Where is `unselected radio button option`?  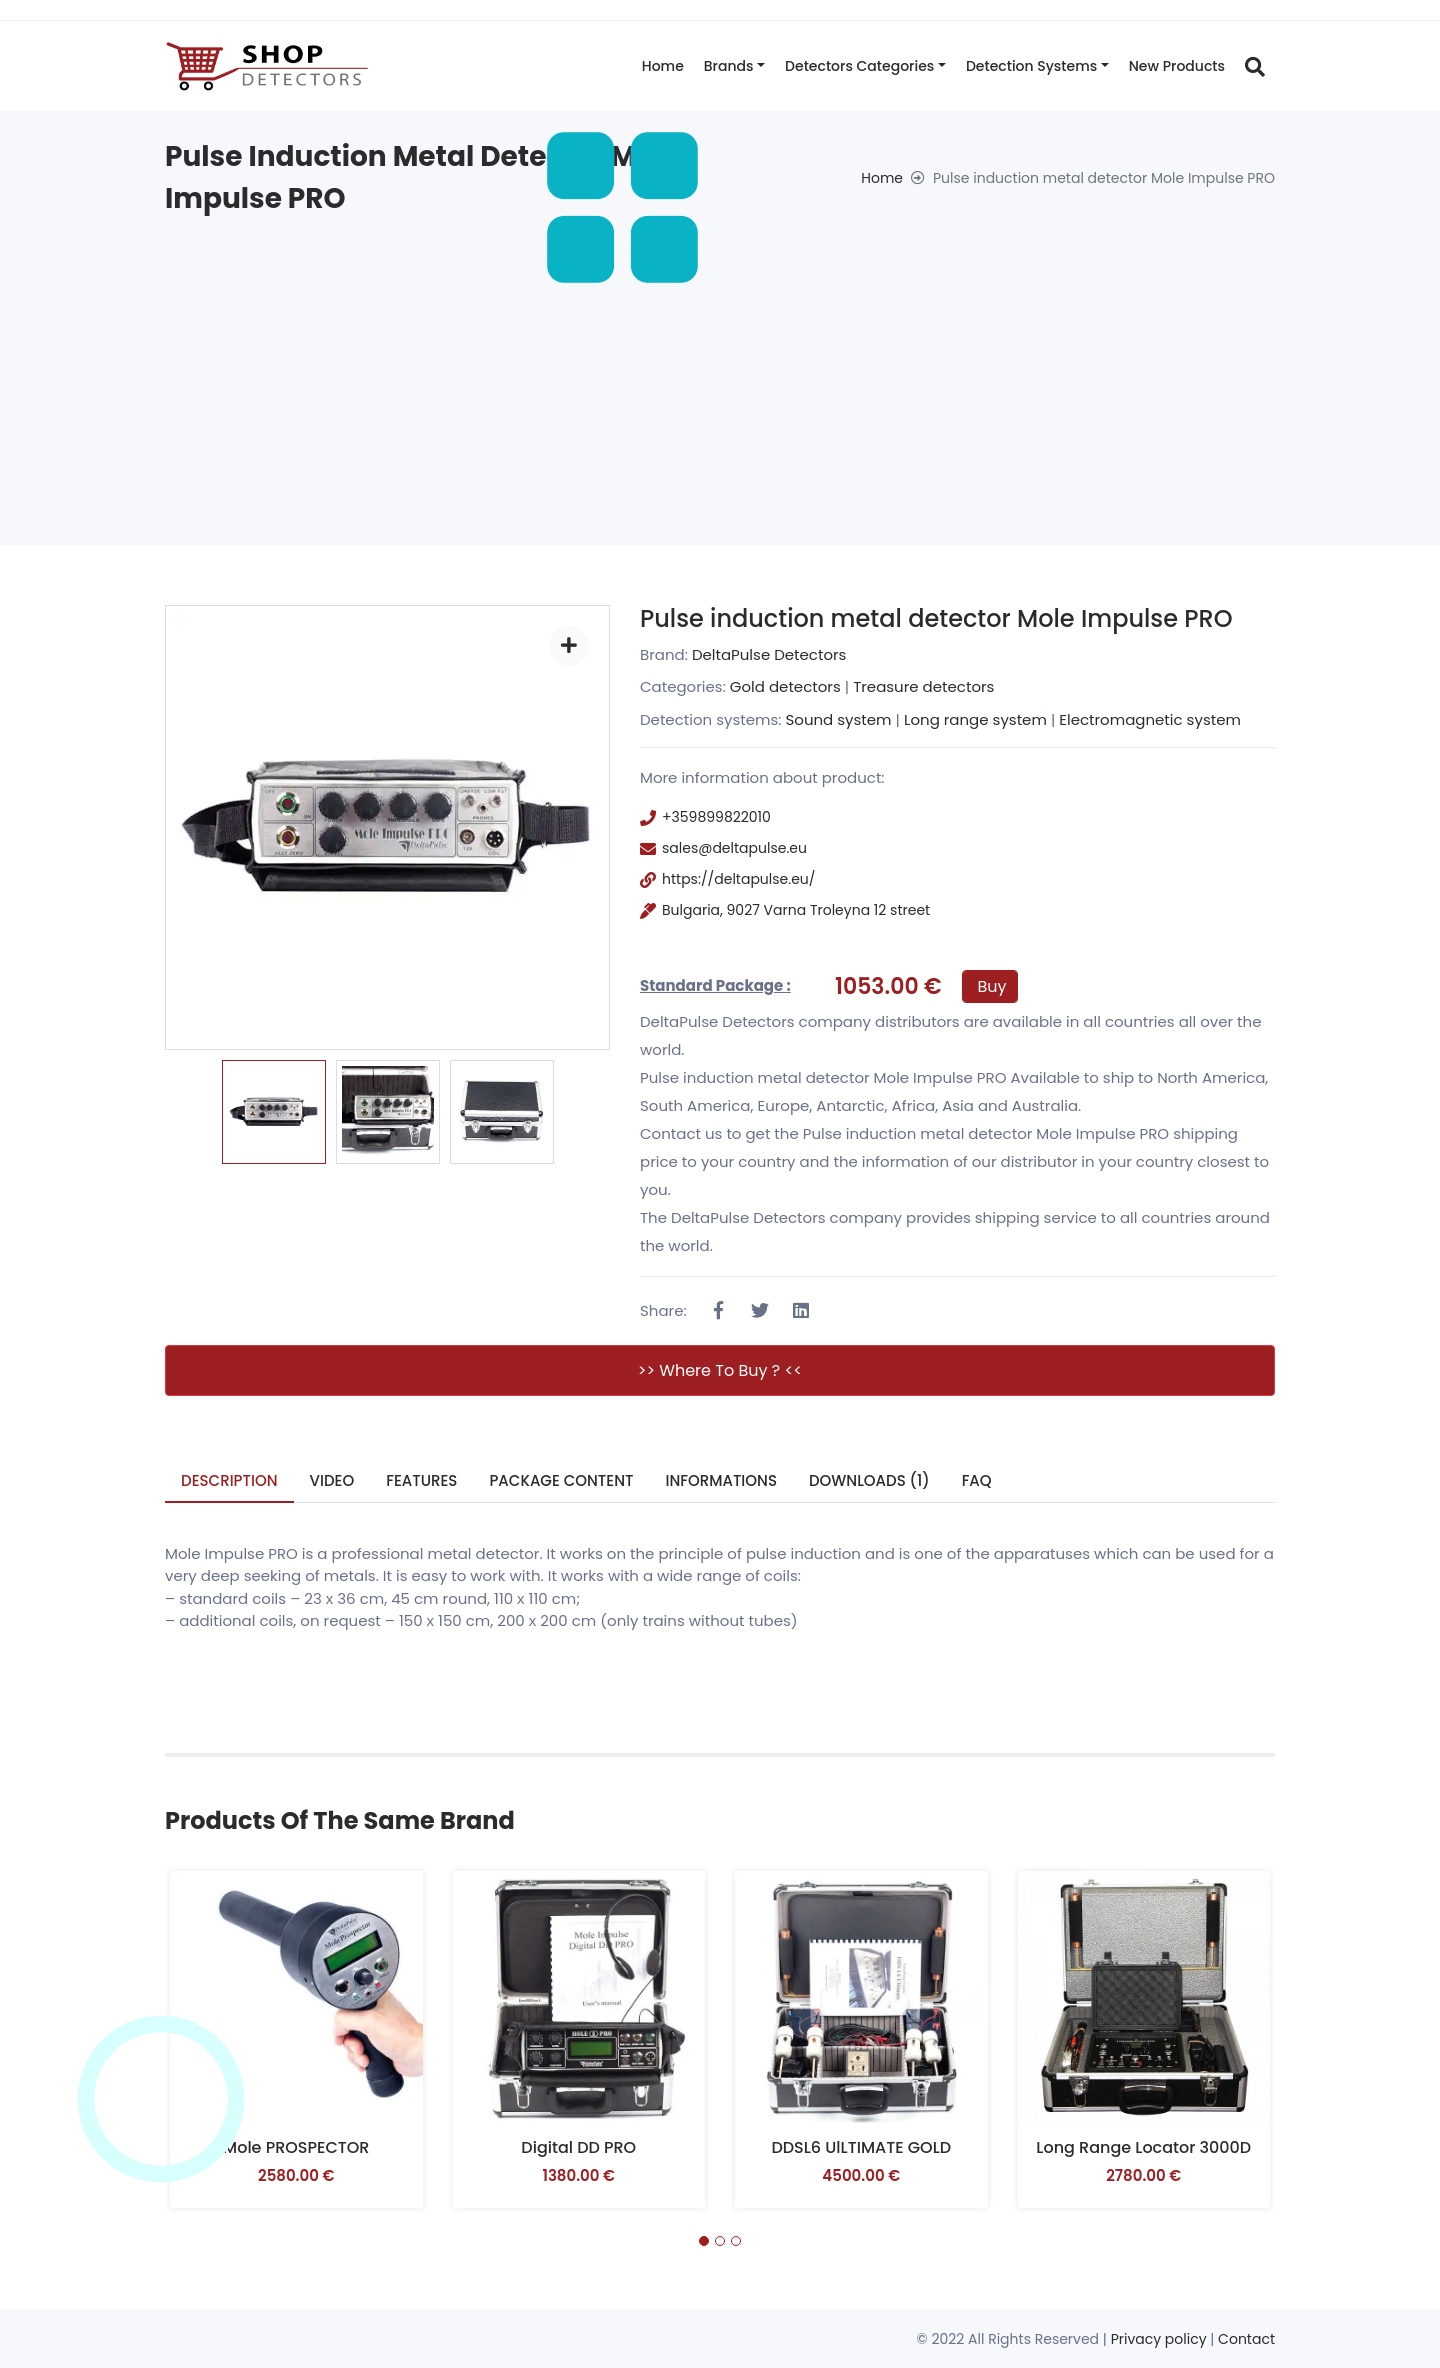
unselected radio button option is located at coordinates (161, 2099).